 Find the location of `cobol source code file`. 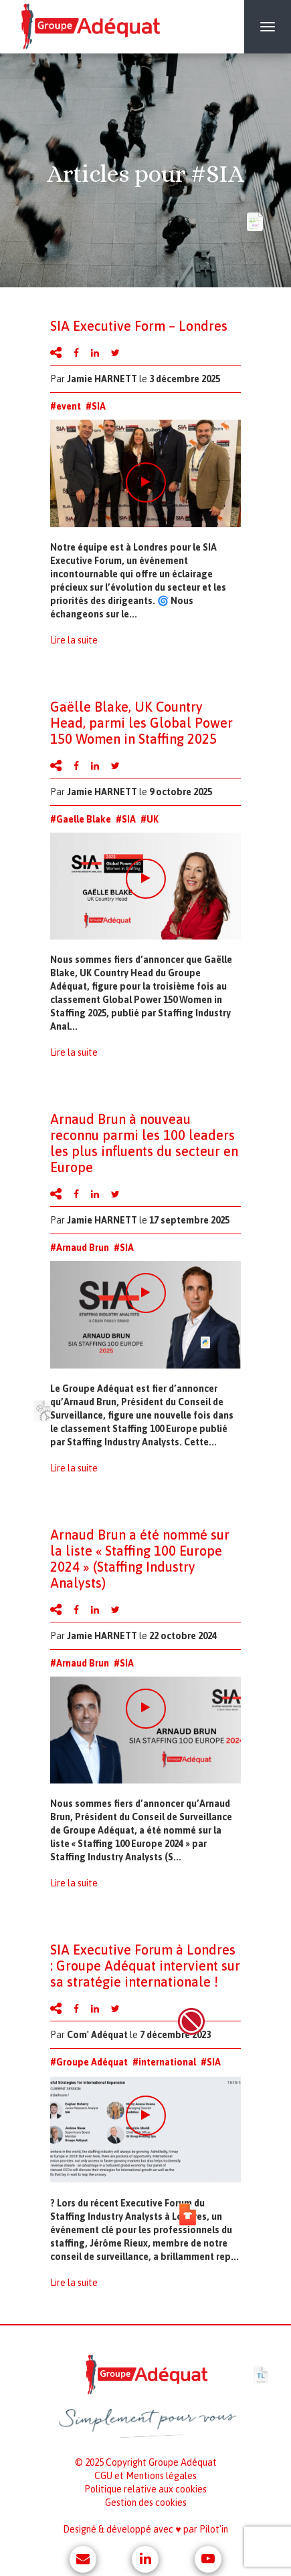

cobol source code file is located at coordinates (255, 222).